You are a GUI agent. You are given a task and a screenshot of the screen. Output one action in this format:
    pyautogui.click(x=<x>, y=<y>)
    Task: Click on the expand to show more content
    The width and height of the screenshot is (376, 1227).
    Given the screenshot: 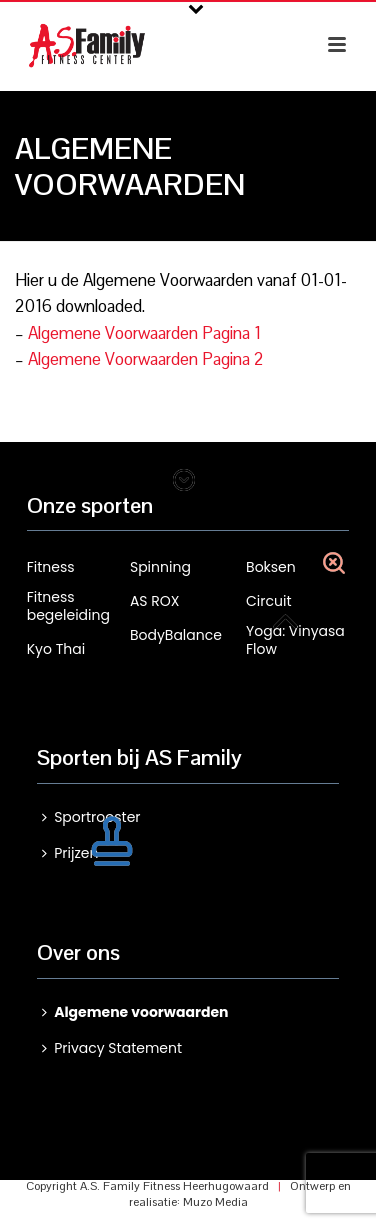 What is the action you would take?
    pyautogui.click(x=184, y=480)
    